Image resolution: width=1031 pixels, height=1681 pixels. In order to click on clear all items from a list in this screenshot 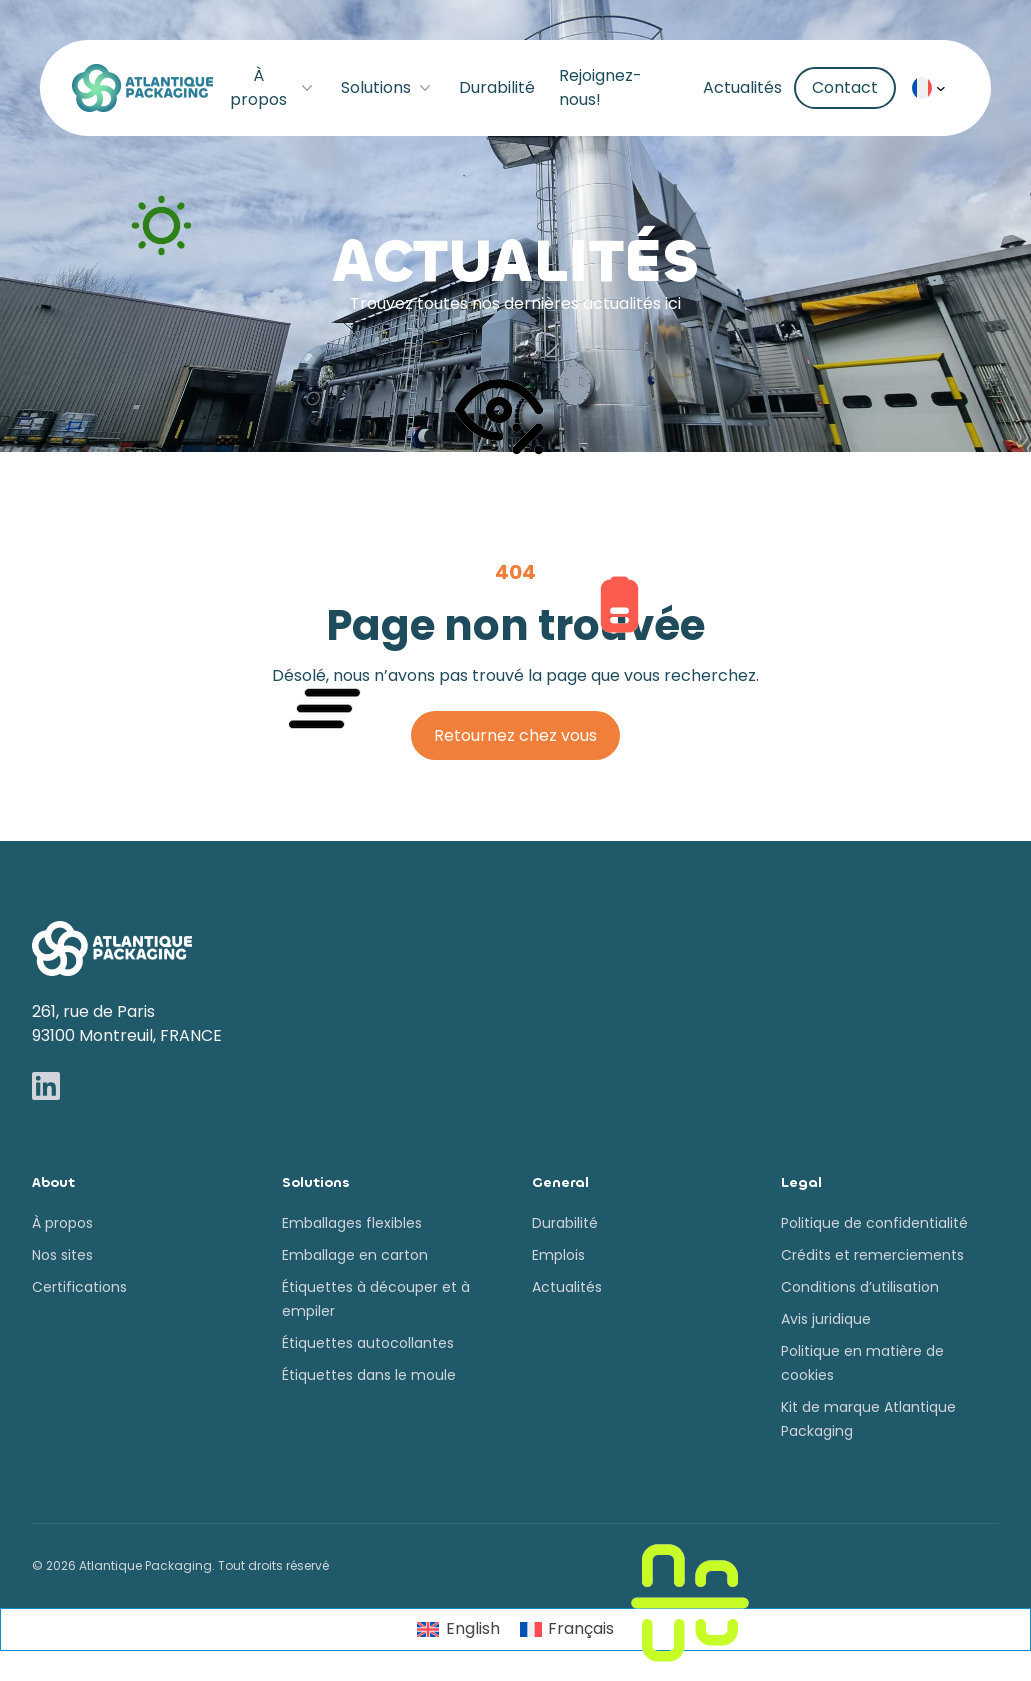, I will do `click(324, 708)`.